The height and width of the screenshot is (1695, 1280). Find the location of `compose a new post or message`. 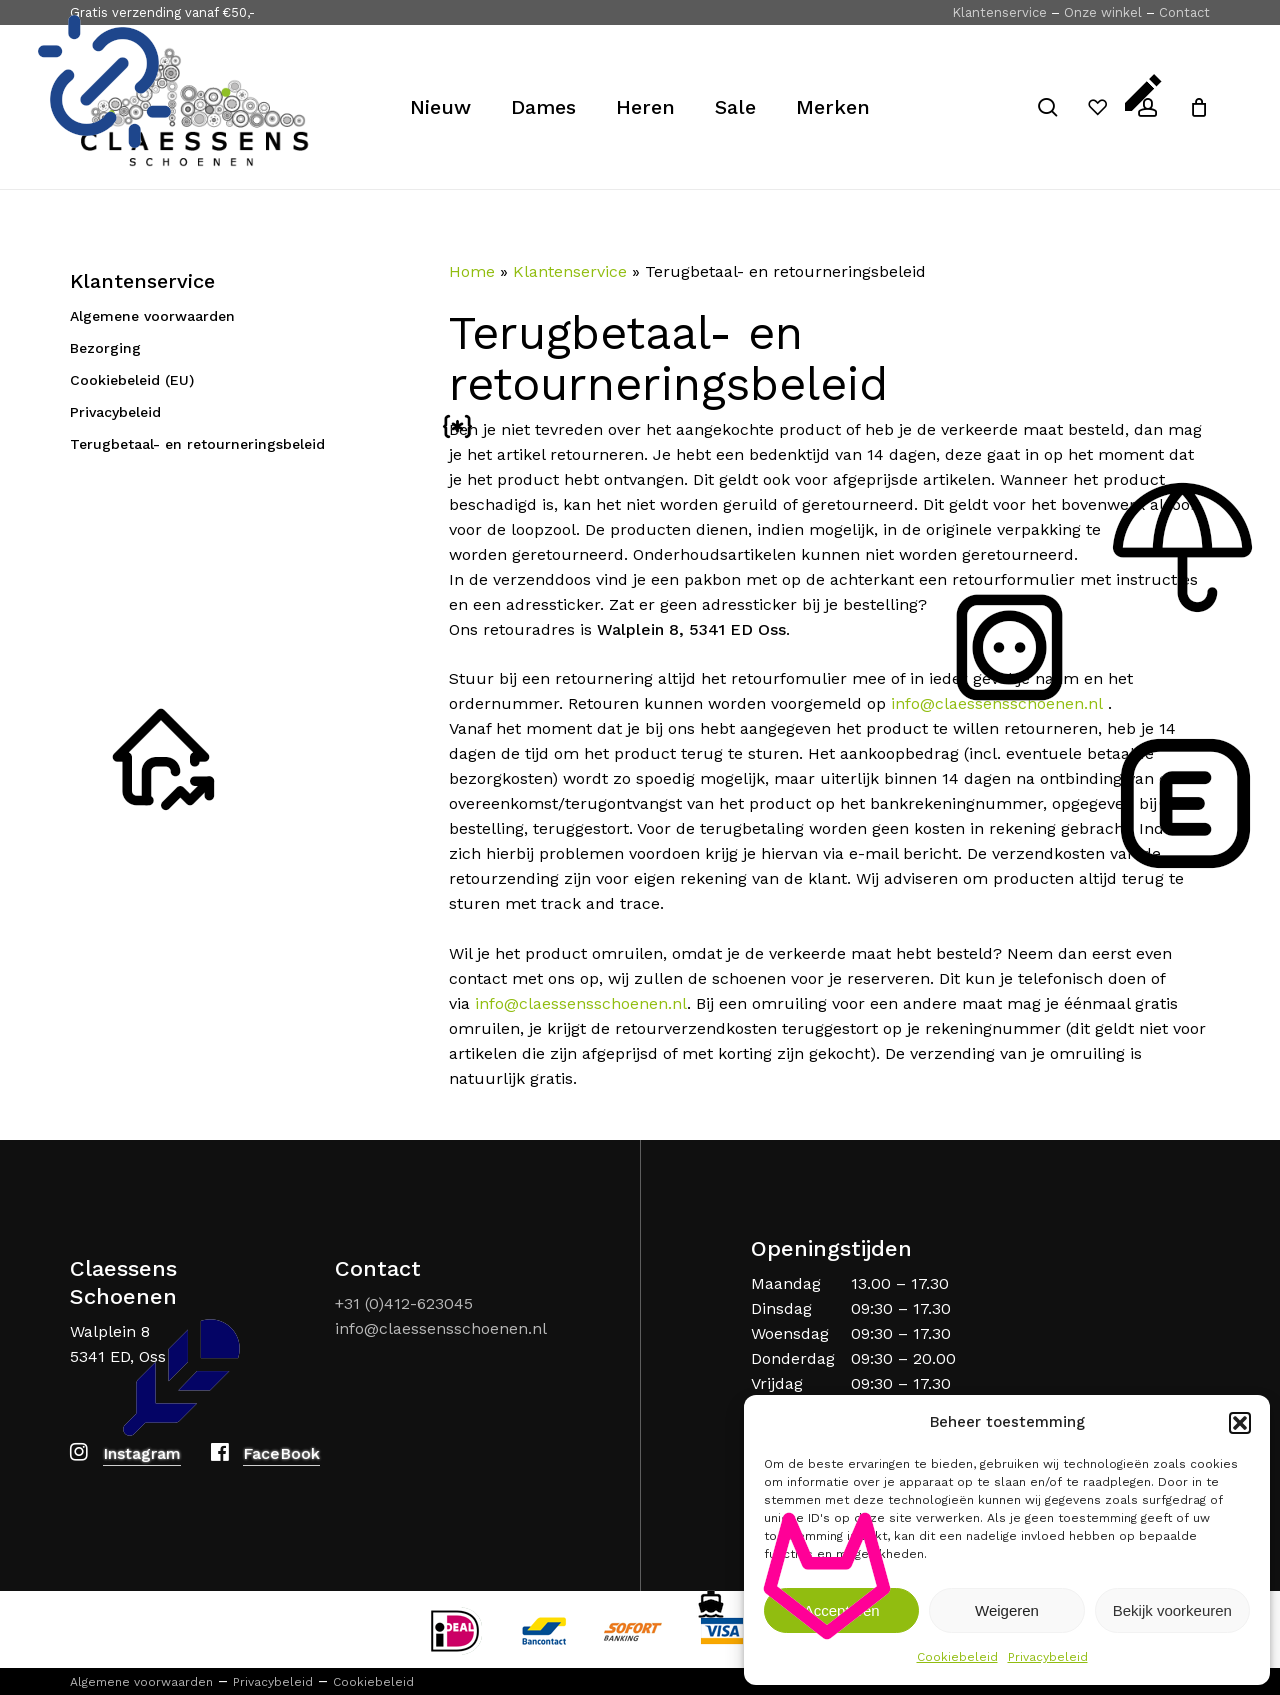

compose a new post or message is located at coordinates (181, 1377).